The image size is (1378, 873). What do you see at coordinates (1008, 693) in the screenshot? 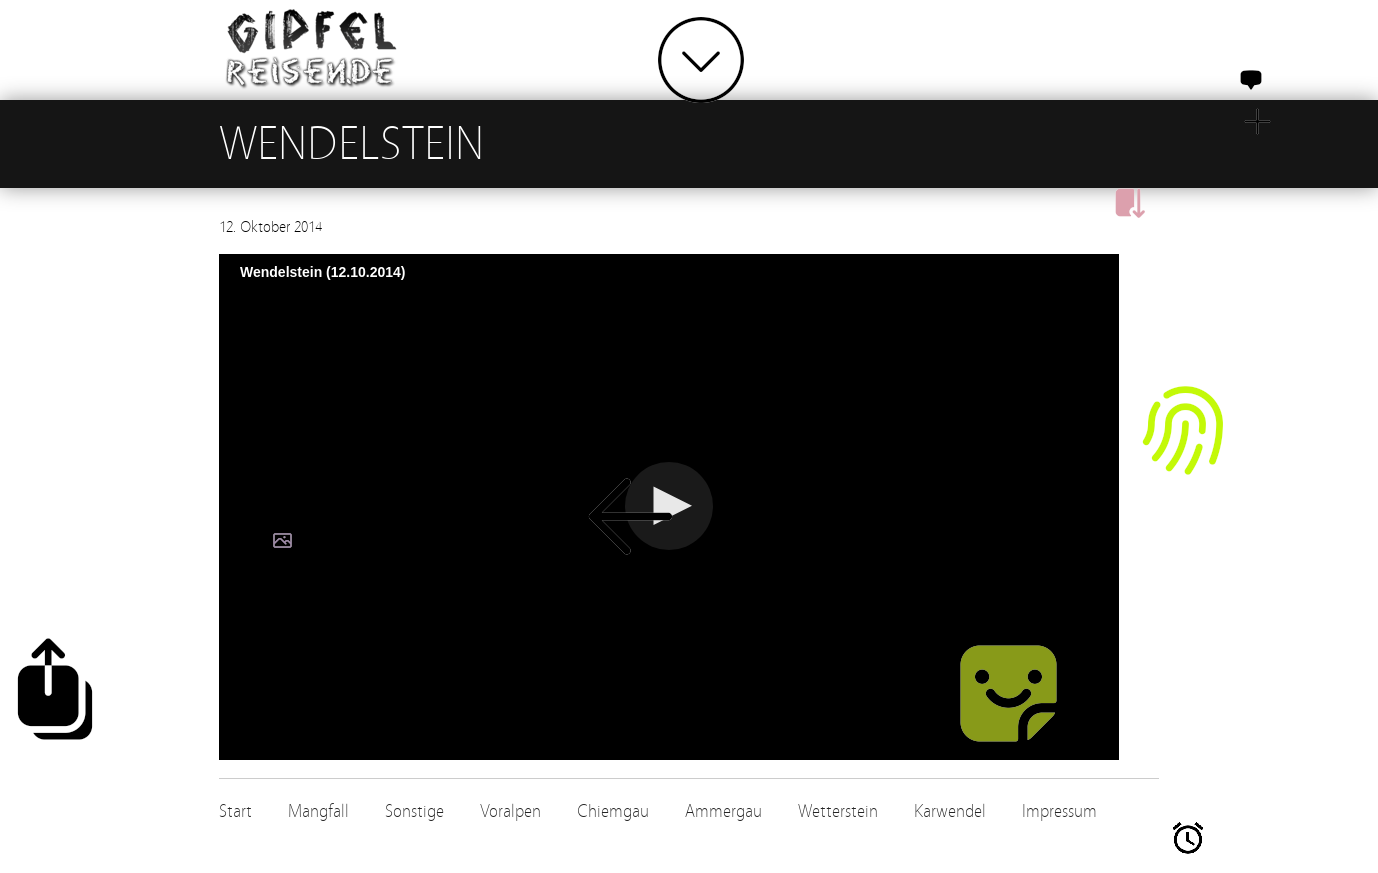
I see `open sticker picker` at bounding box center [1008, 693].